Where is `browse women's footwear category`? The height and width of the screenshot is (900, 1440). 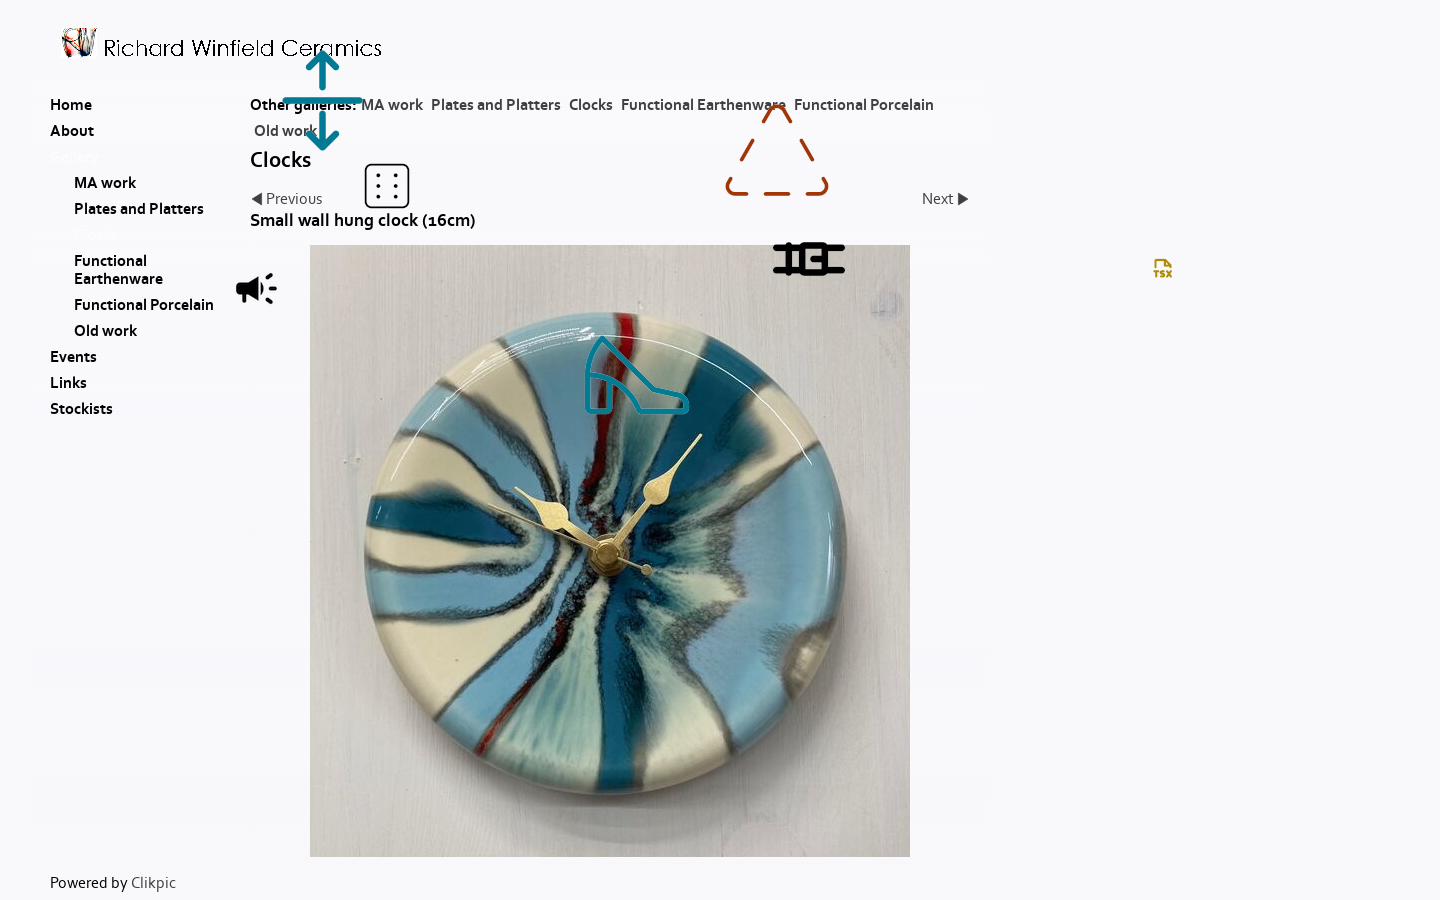 browse women's footwear category is located at coordinates (631, 378).